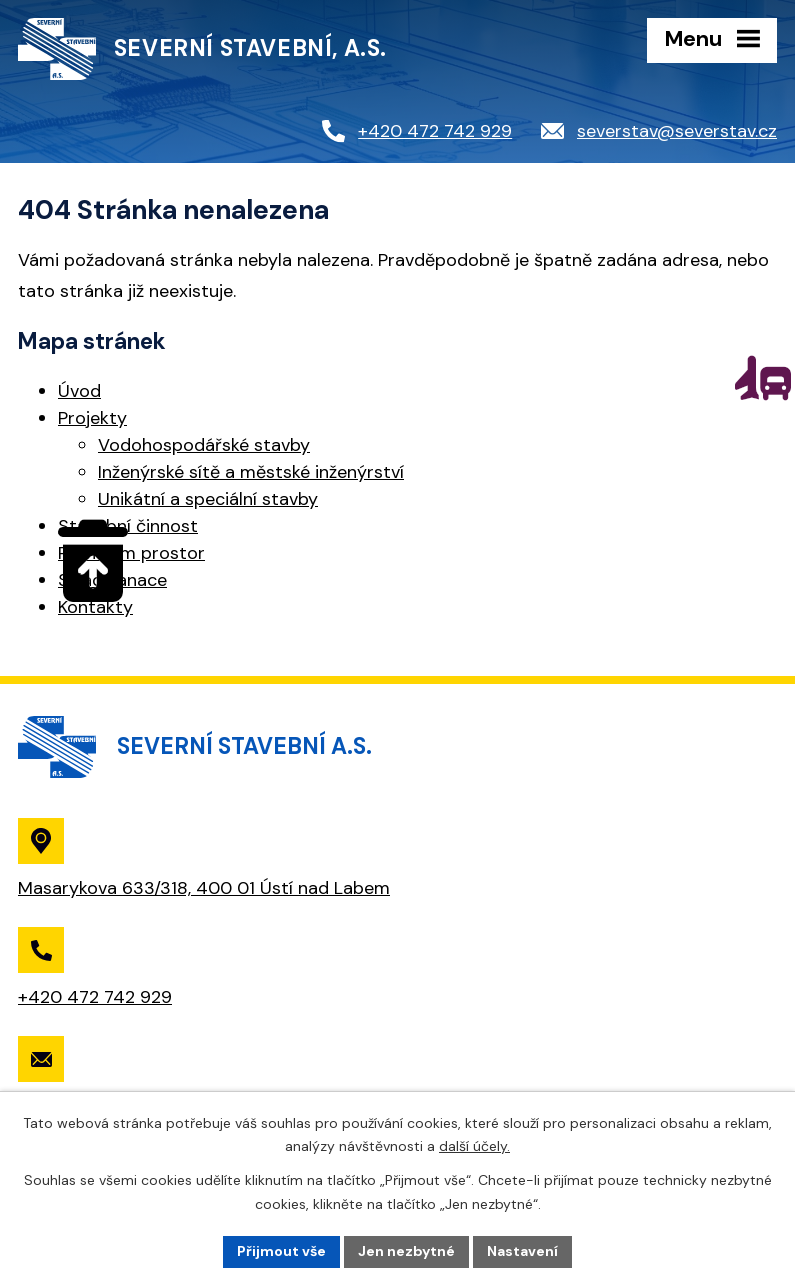 The width and height of the screenshot is (795, 1287). What do you see at coordinates (93, 562) in the screenshot?
I see `restore item from trash` at bounding box center [93, 562].